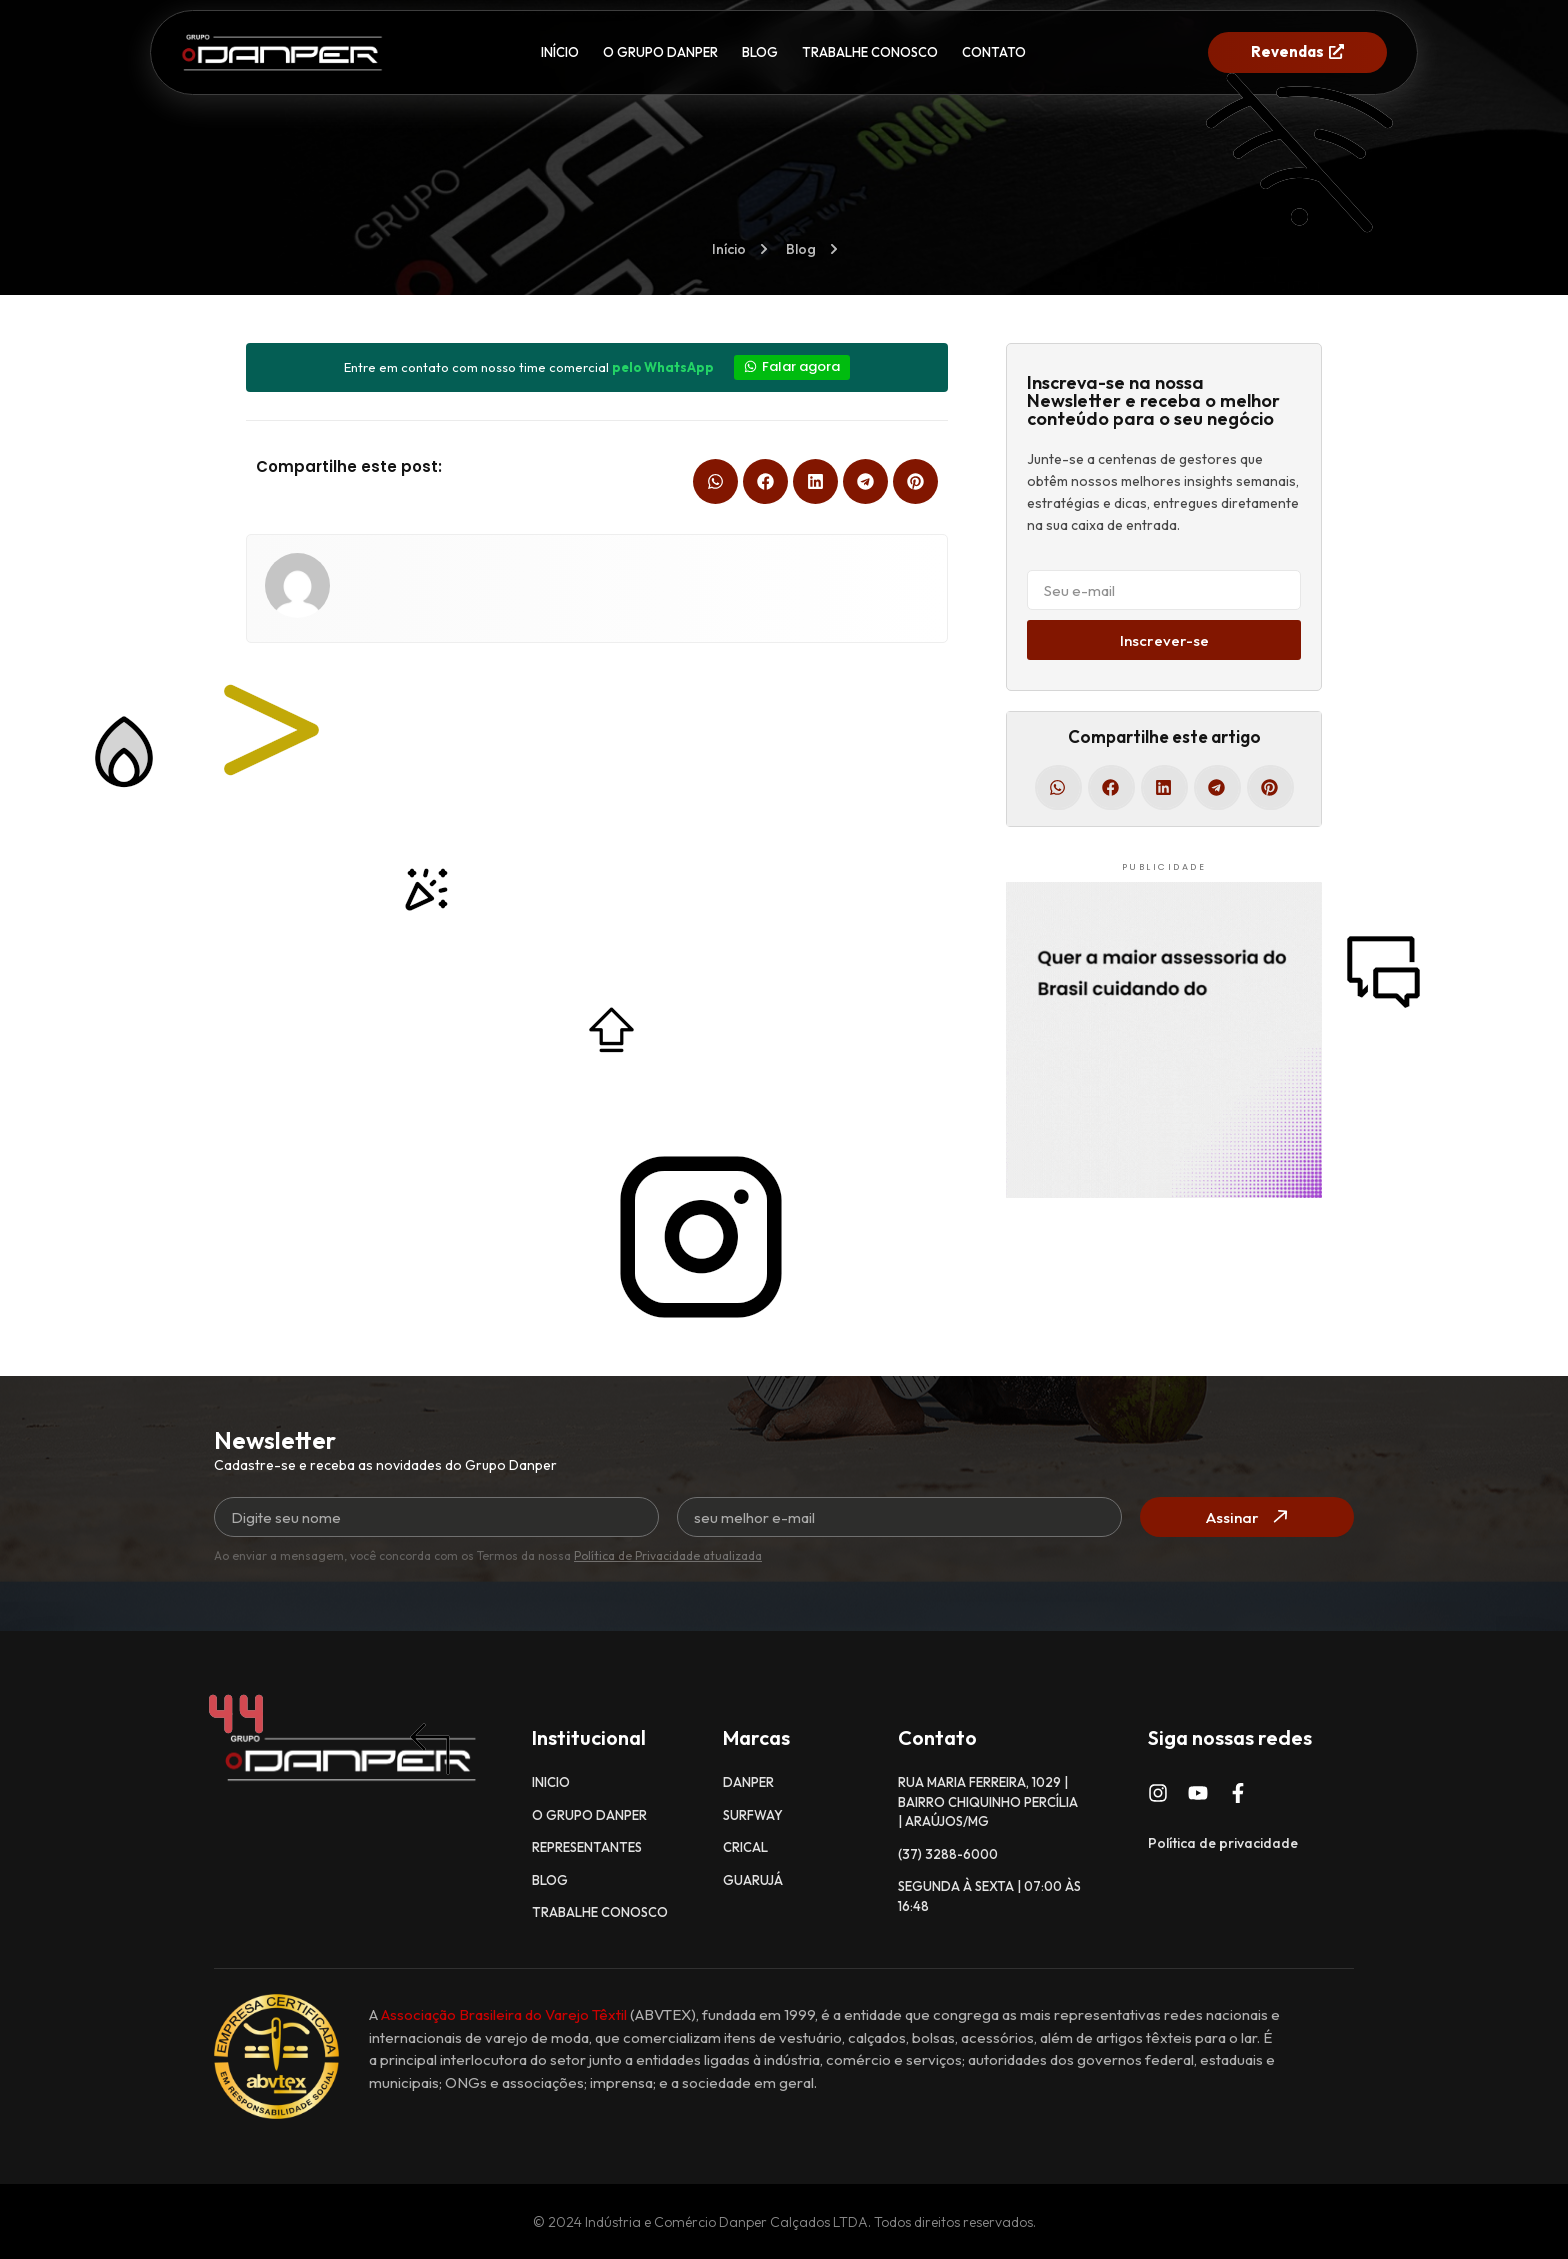 The height and width of the screenshot is (2259, 1568). I want to click on upload a file or document, so click(611, 1031).